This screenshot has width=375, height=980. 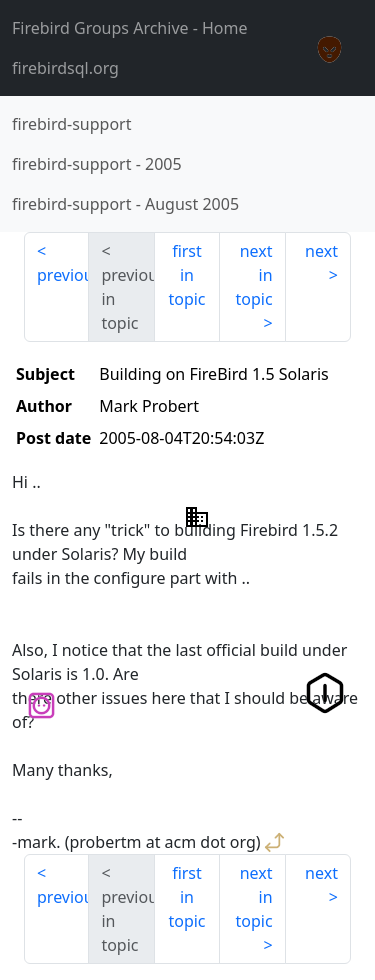 What do you see at coordinates (329, 49) in the screenshot?
I see `access sci-fi or space-themed content` at bounding box center [329, 49].